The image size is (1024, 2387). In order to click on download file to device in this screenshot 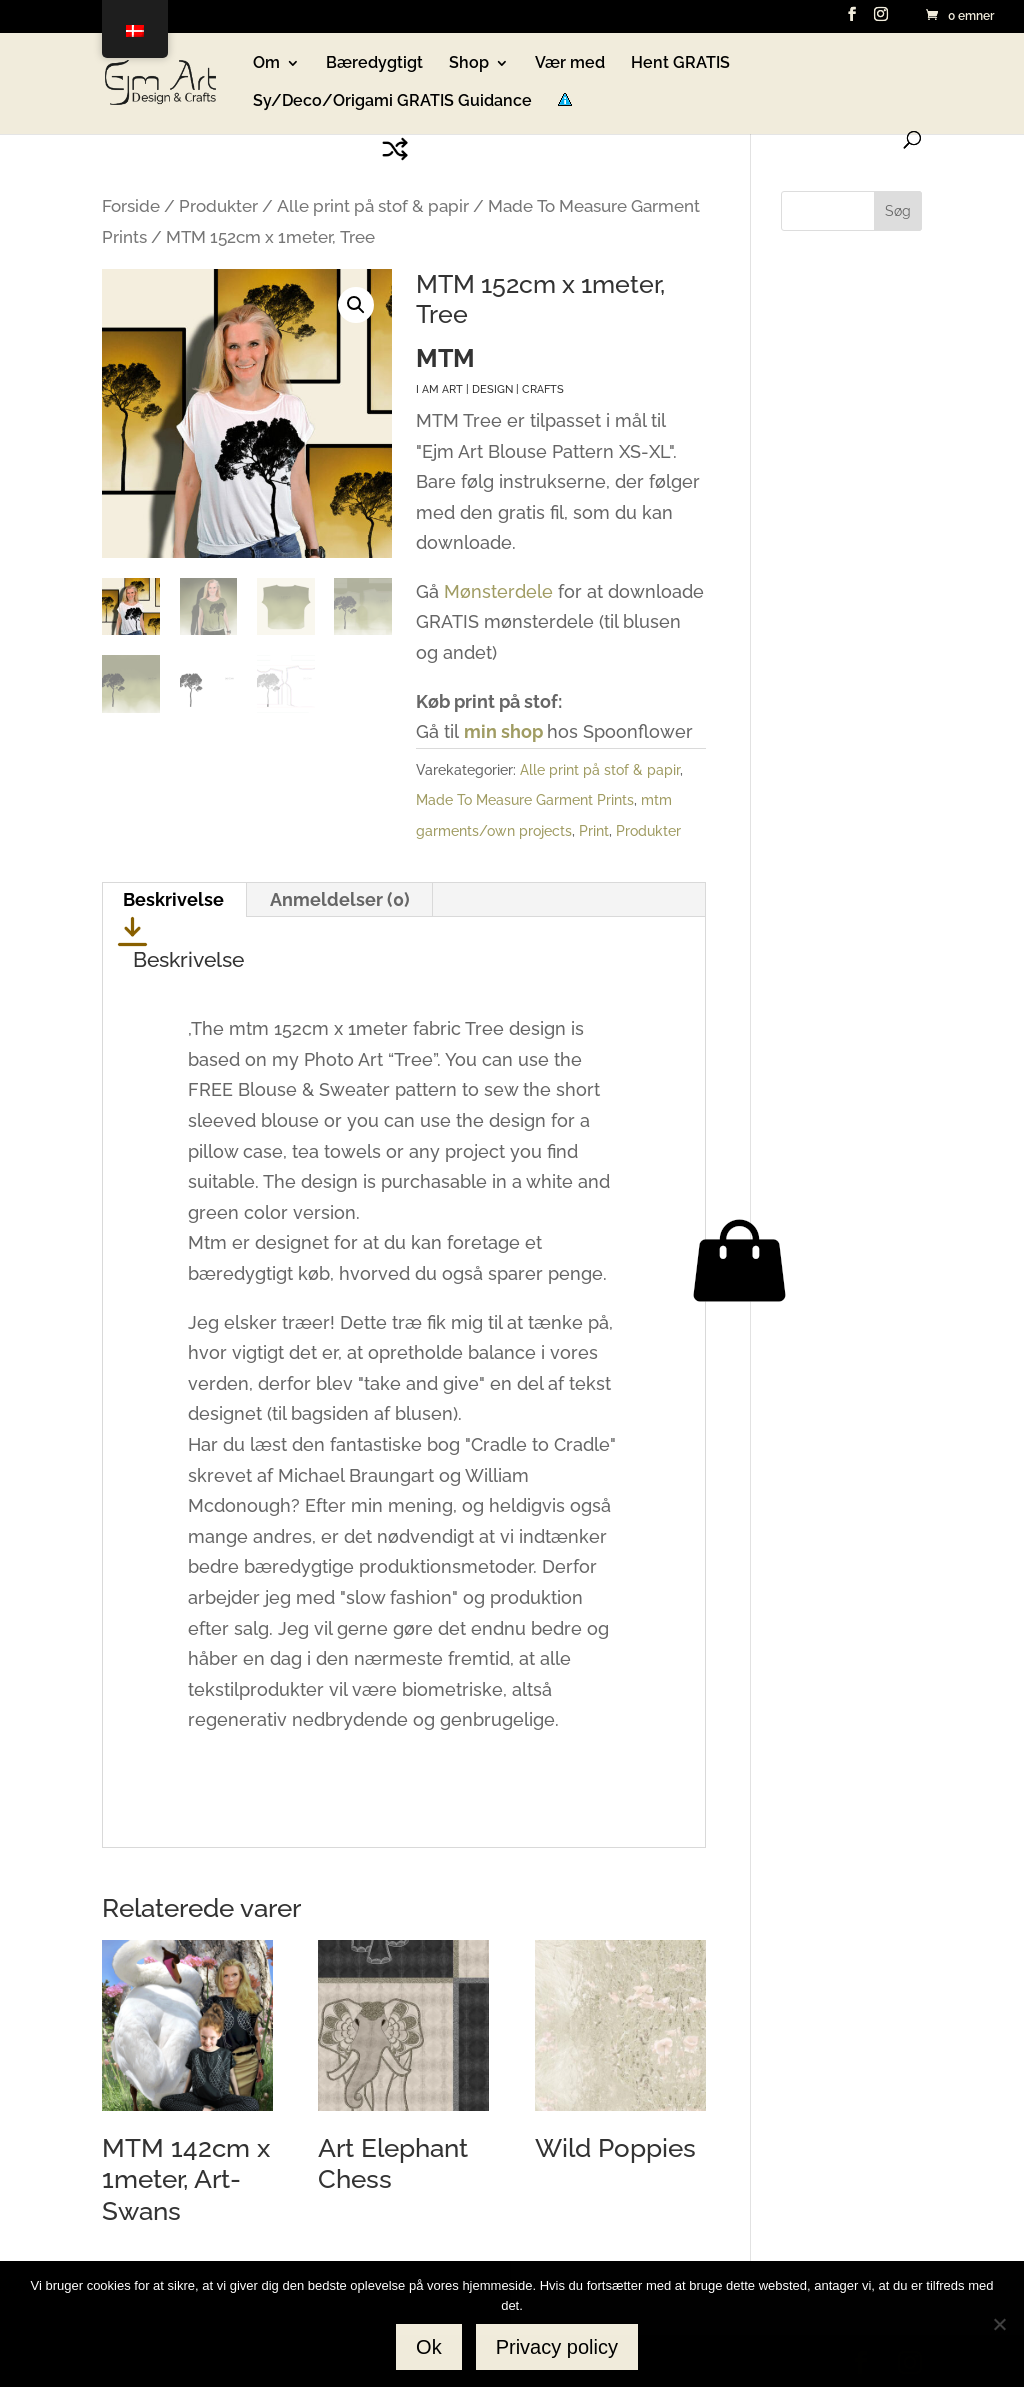, I will do `click(132, 931)`.